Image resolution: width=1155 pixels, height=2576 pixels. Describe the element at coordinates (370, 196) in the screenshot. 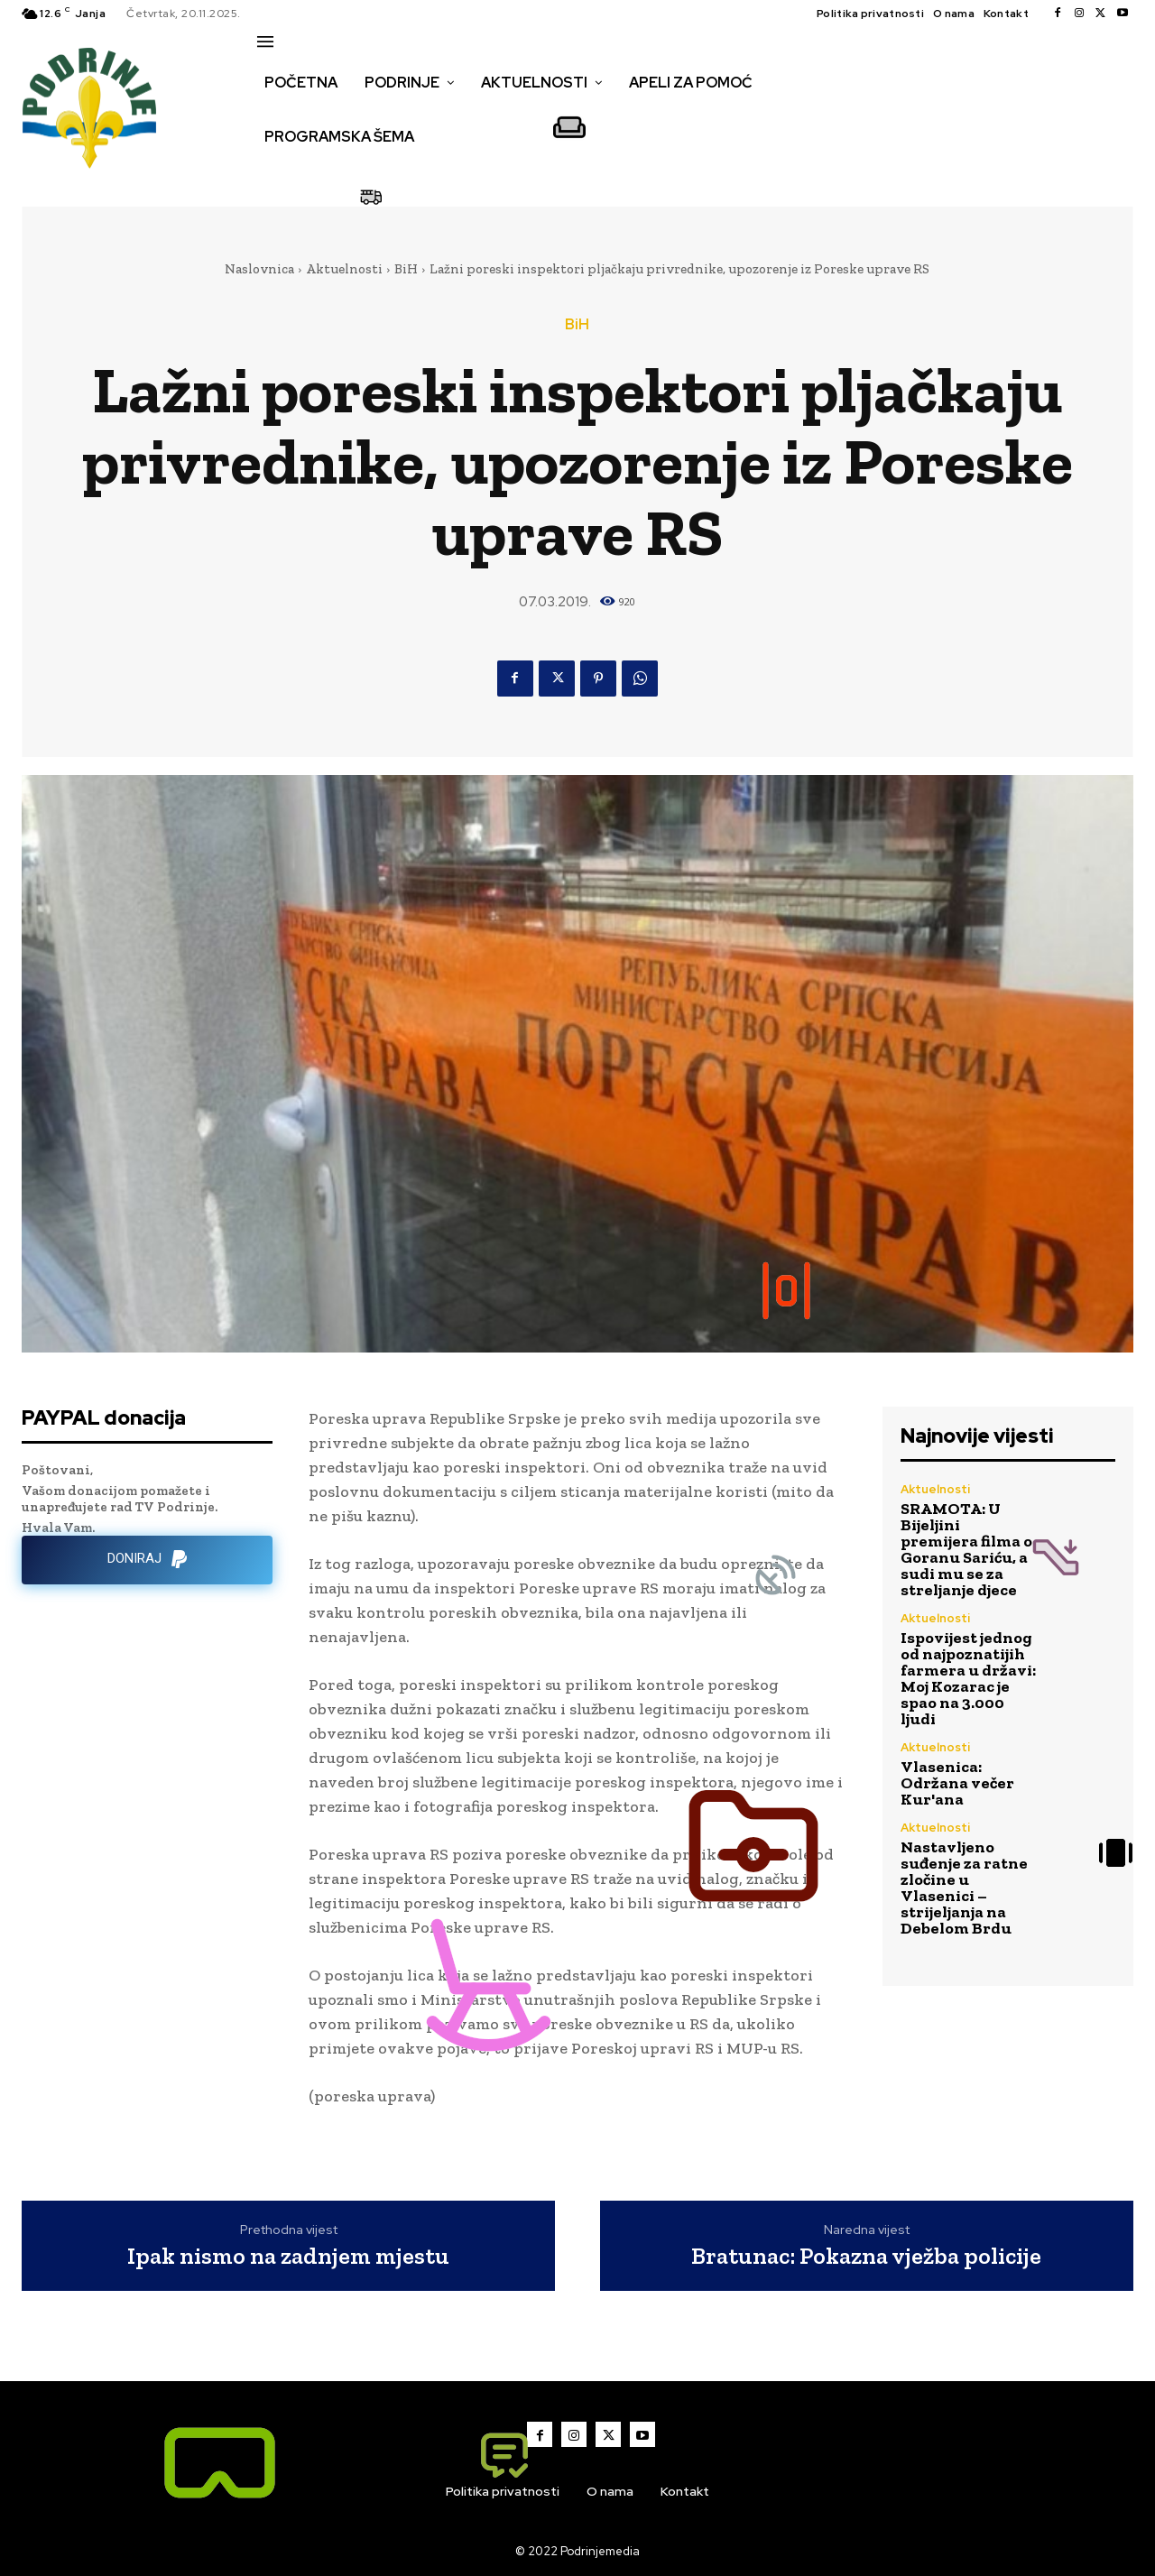

I see `fire department or emergency services` at that location.